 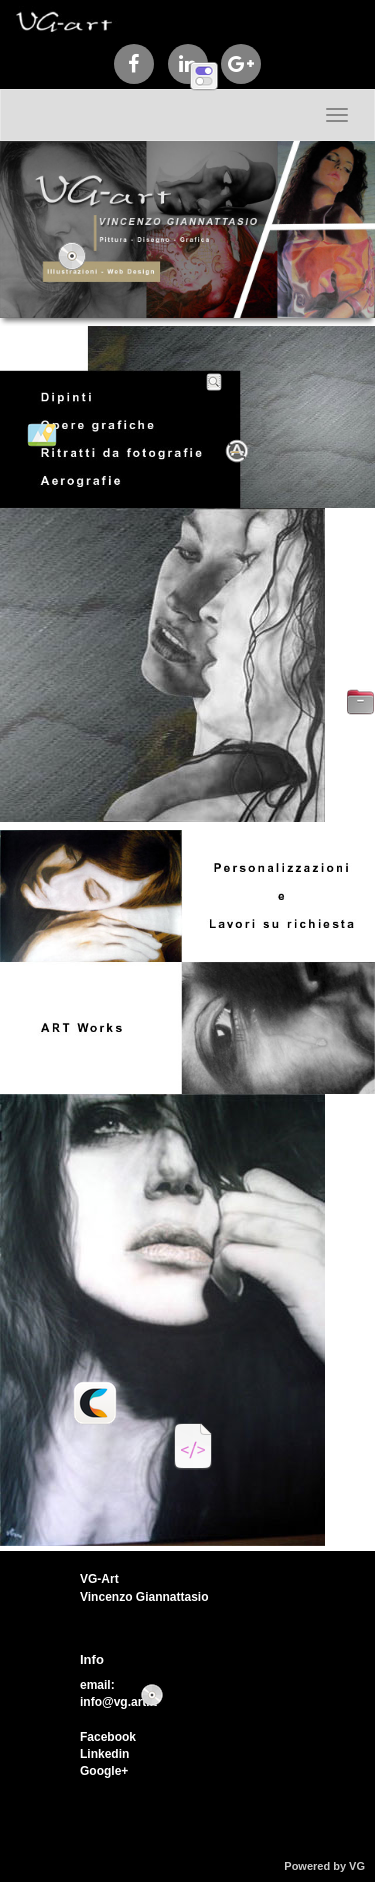 I want to click on open the software updater application, so click(x=237, y=451).